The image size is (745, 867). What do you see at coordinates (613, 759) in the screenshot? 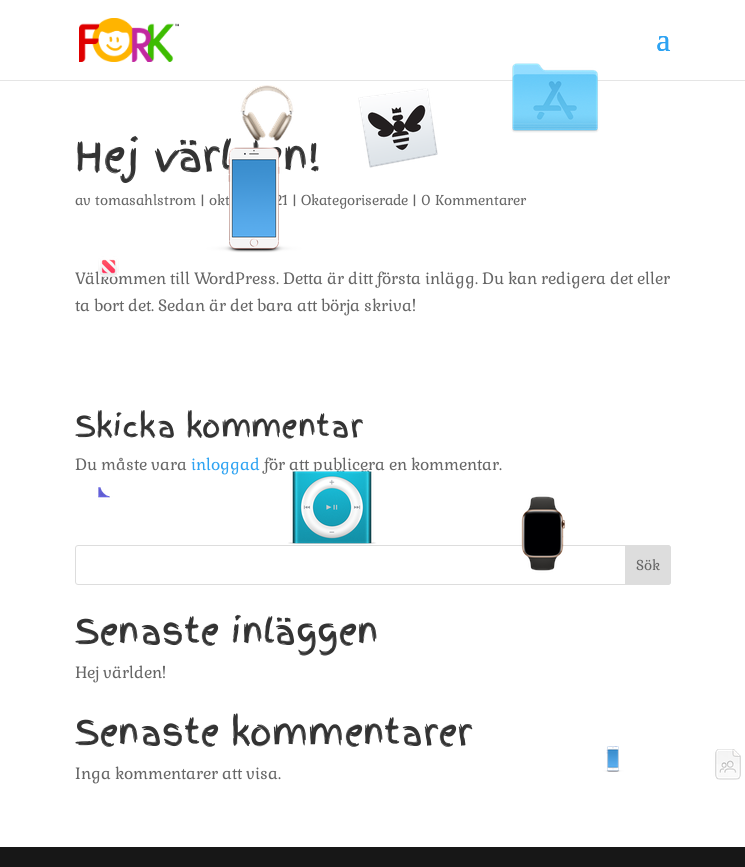
I see `indicates a connected iPod Touch device` at bounding box center [613, 759].